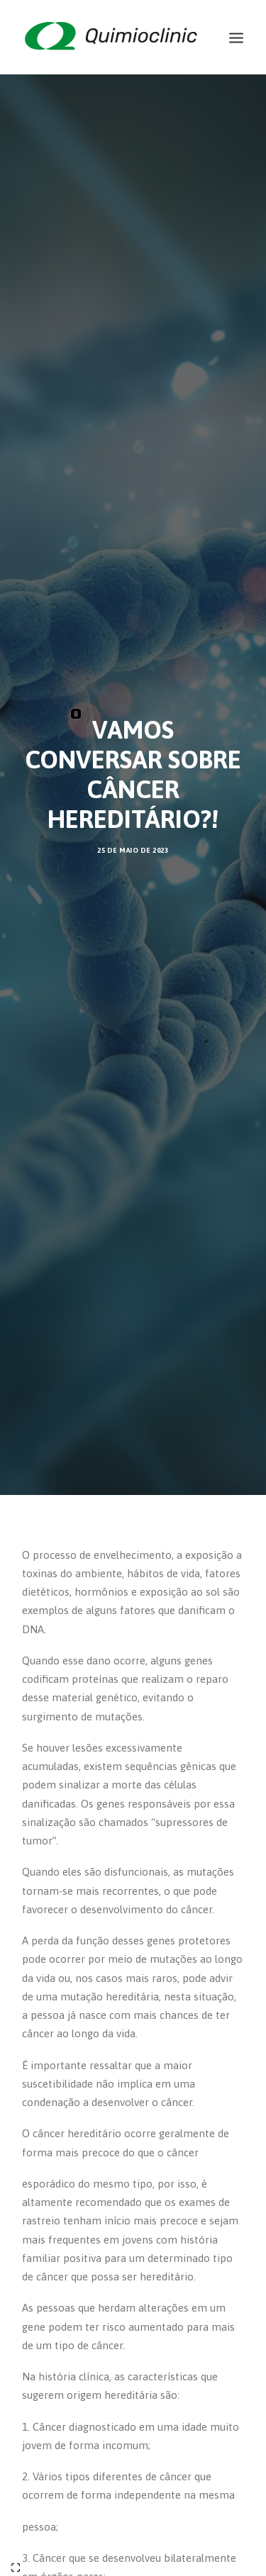 This screenshot has width=266, height=2576. What do you see at coordinates (16, 2567) in the screenshot?
I see `crop or resize an image` at bounding box center [16, 2567].